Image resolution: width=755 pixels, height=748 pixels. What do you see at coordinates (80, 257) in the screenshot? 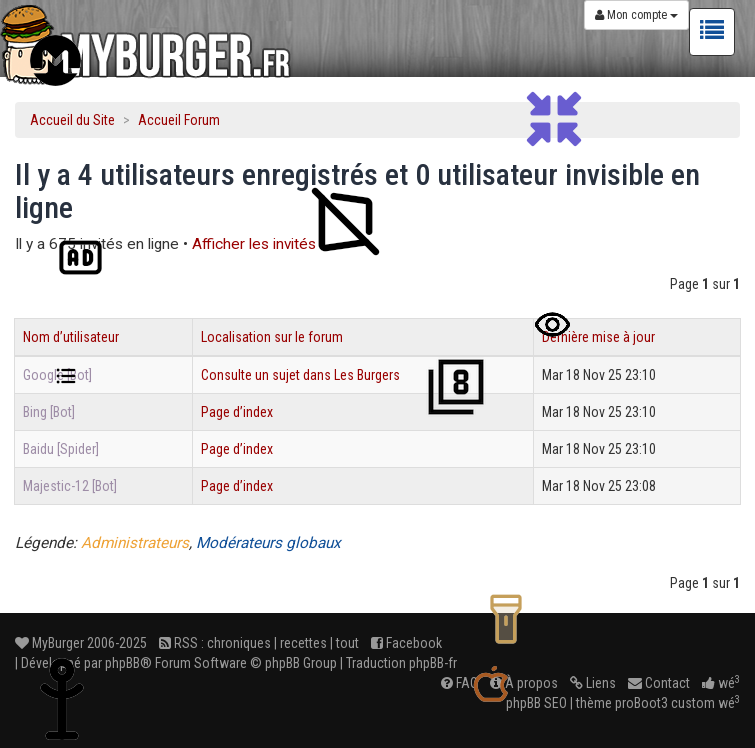
I see `indicates sponsored or advertisement content` at bounding box center [80, 257].